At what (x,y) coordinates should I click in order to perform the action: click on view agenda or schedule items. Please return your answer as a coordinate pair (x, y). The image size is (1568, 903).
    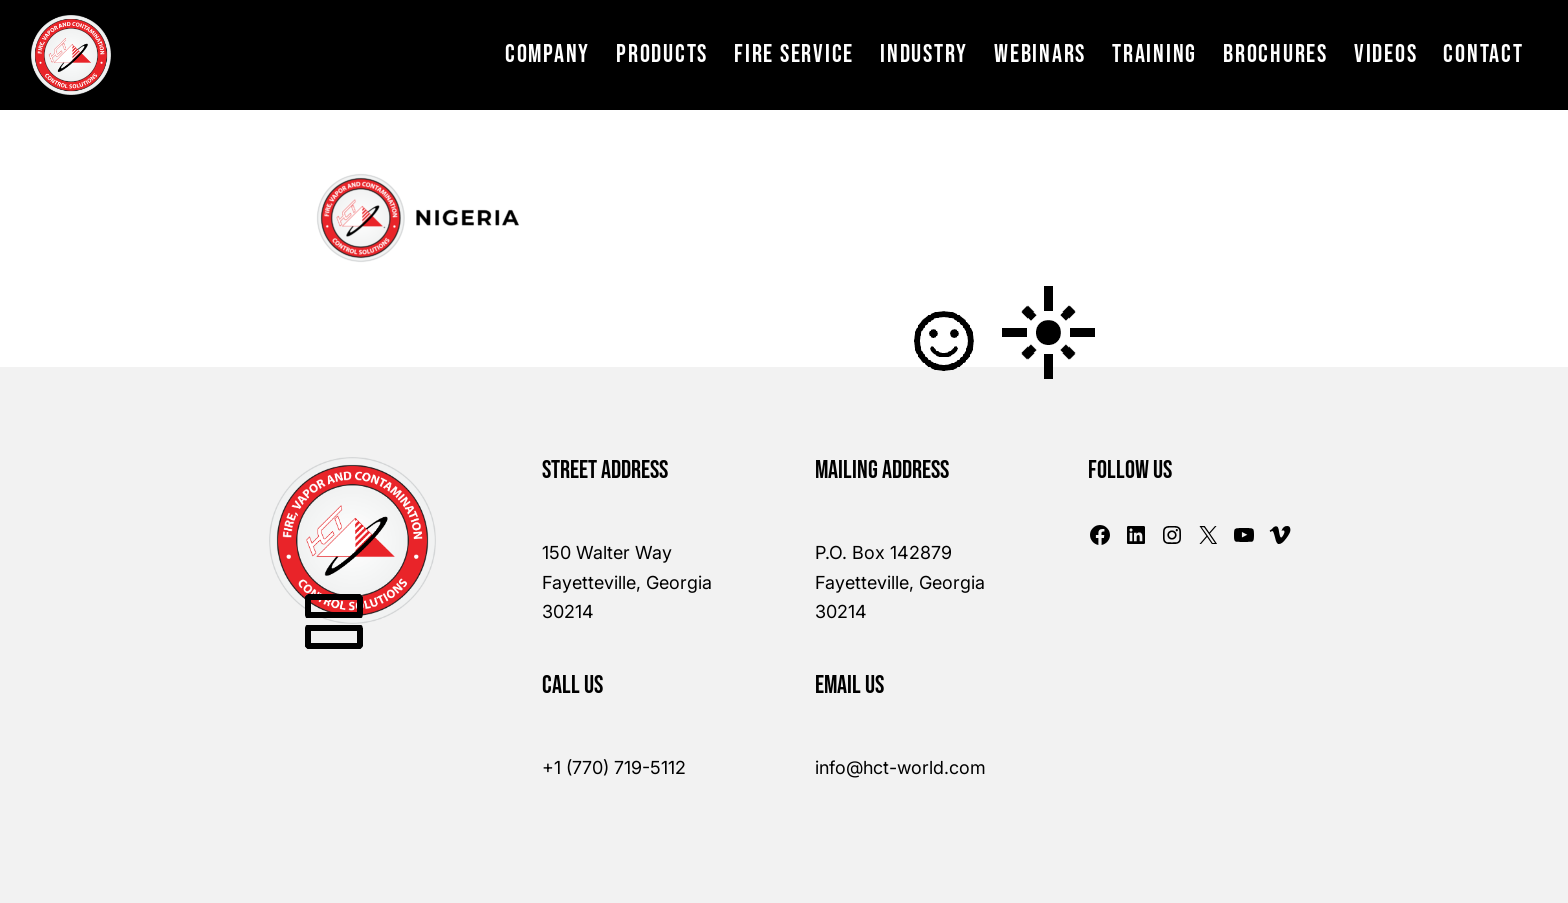
    Looking at the image, I should click on (335, 621).